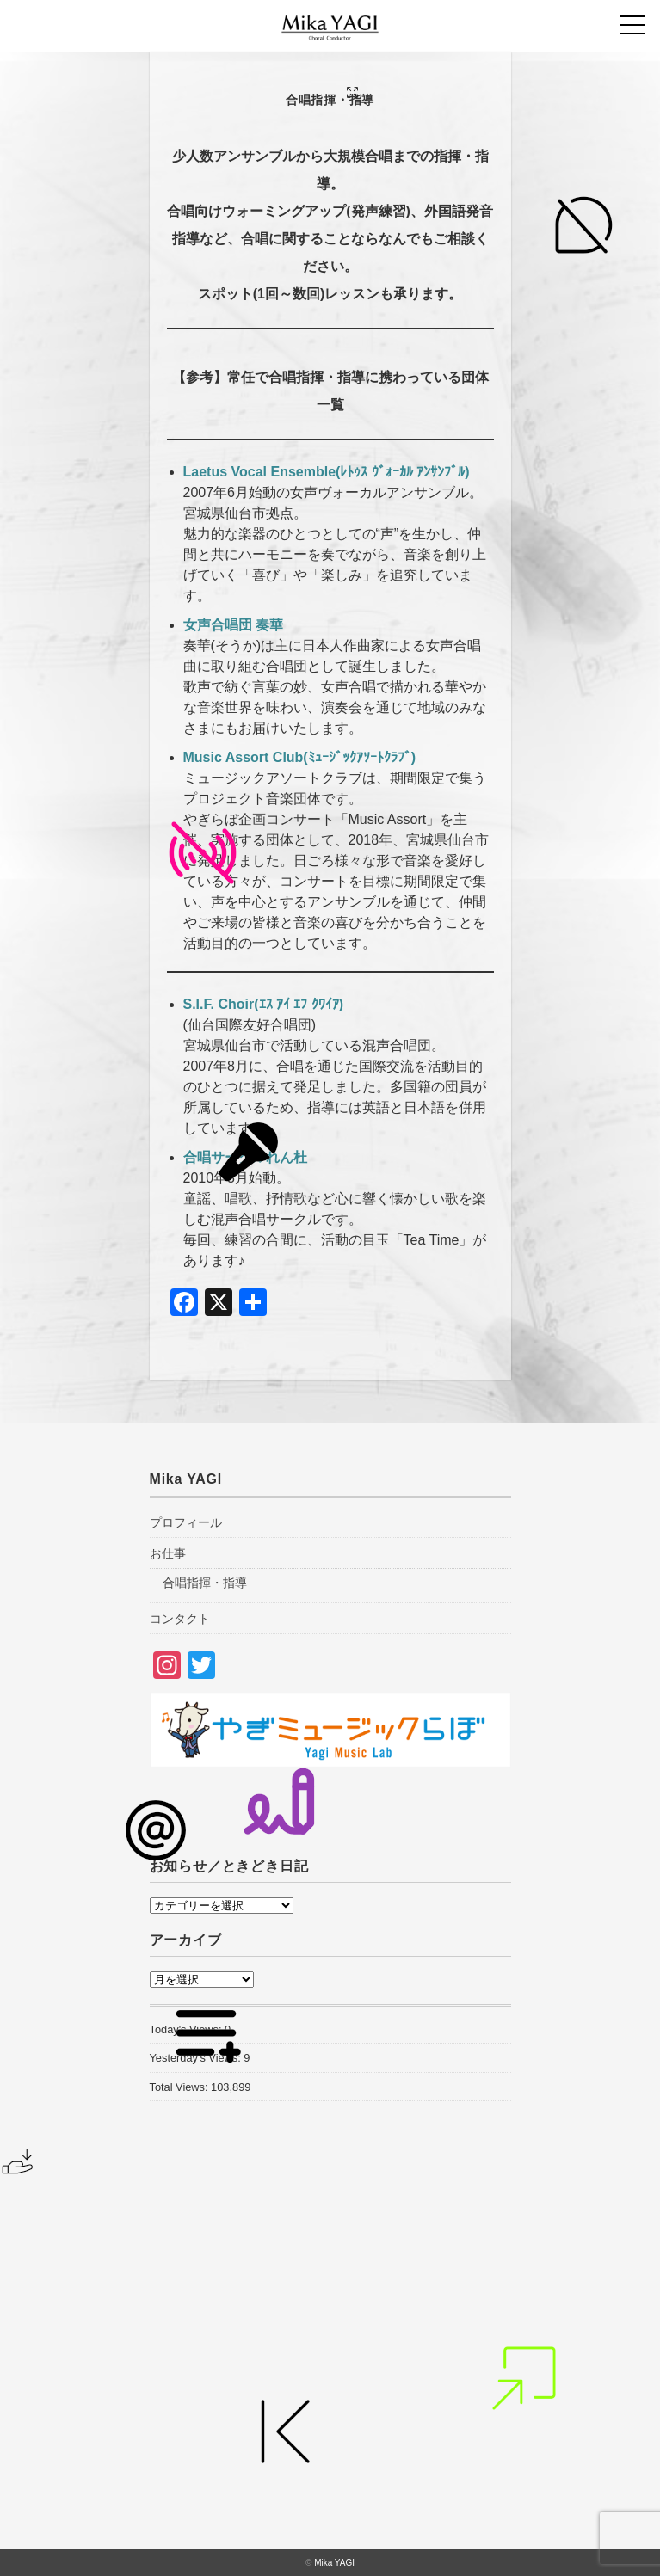 Image resolution: width=660 pixels, height=2576 pixels. Describe the element at coordinates (247, 1153) in the screenshot. I see `access voice recording or audio input` at that location.